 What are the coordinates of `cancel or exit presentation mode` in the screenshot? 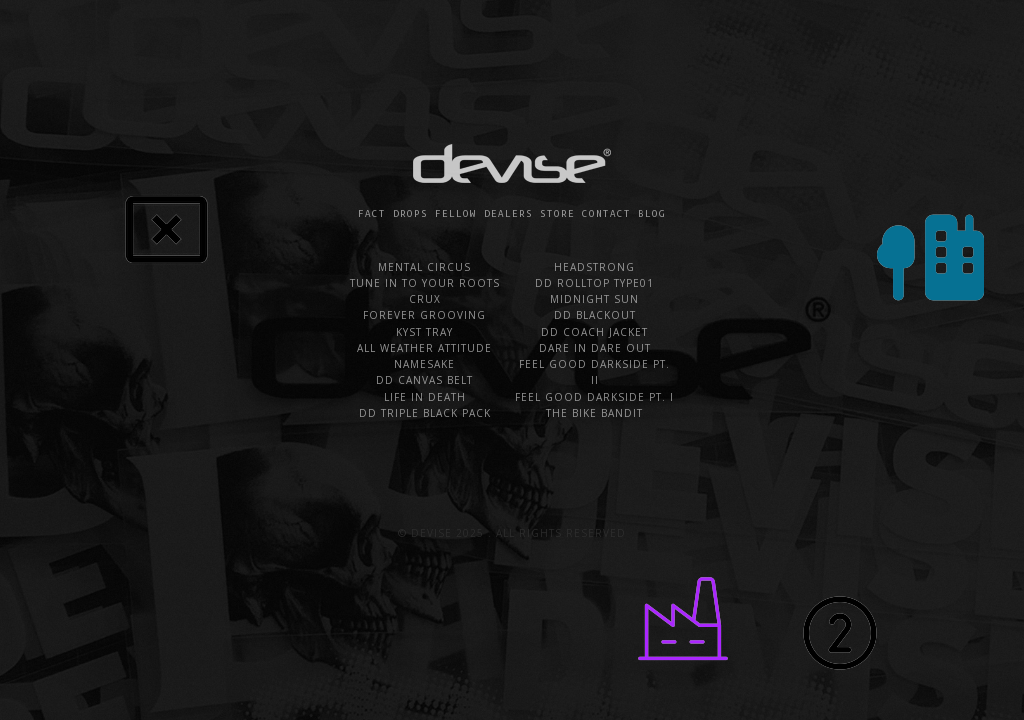 It's located at (166, 229).